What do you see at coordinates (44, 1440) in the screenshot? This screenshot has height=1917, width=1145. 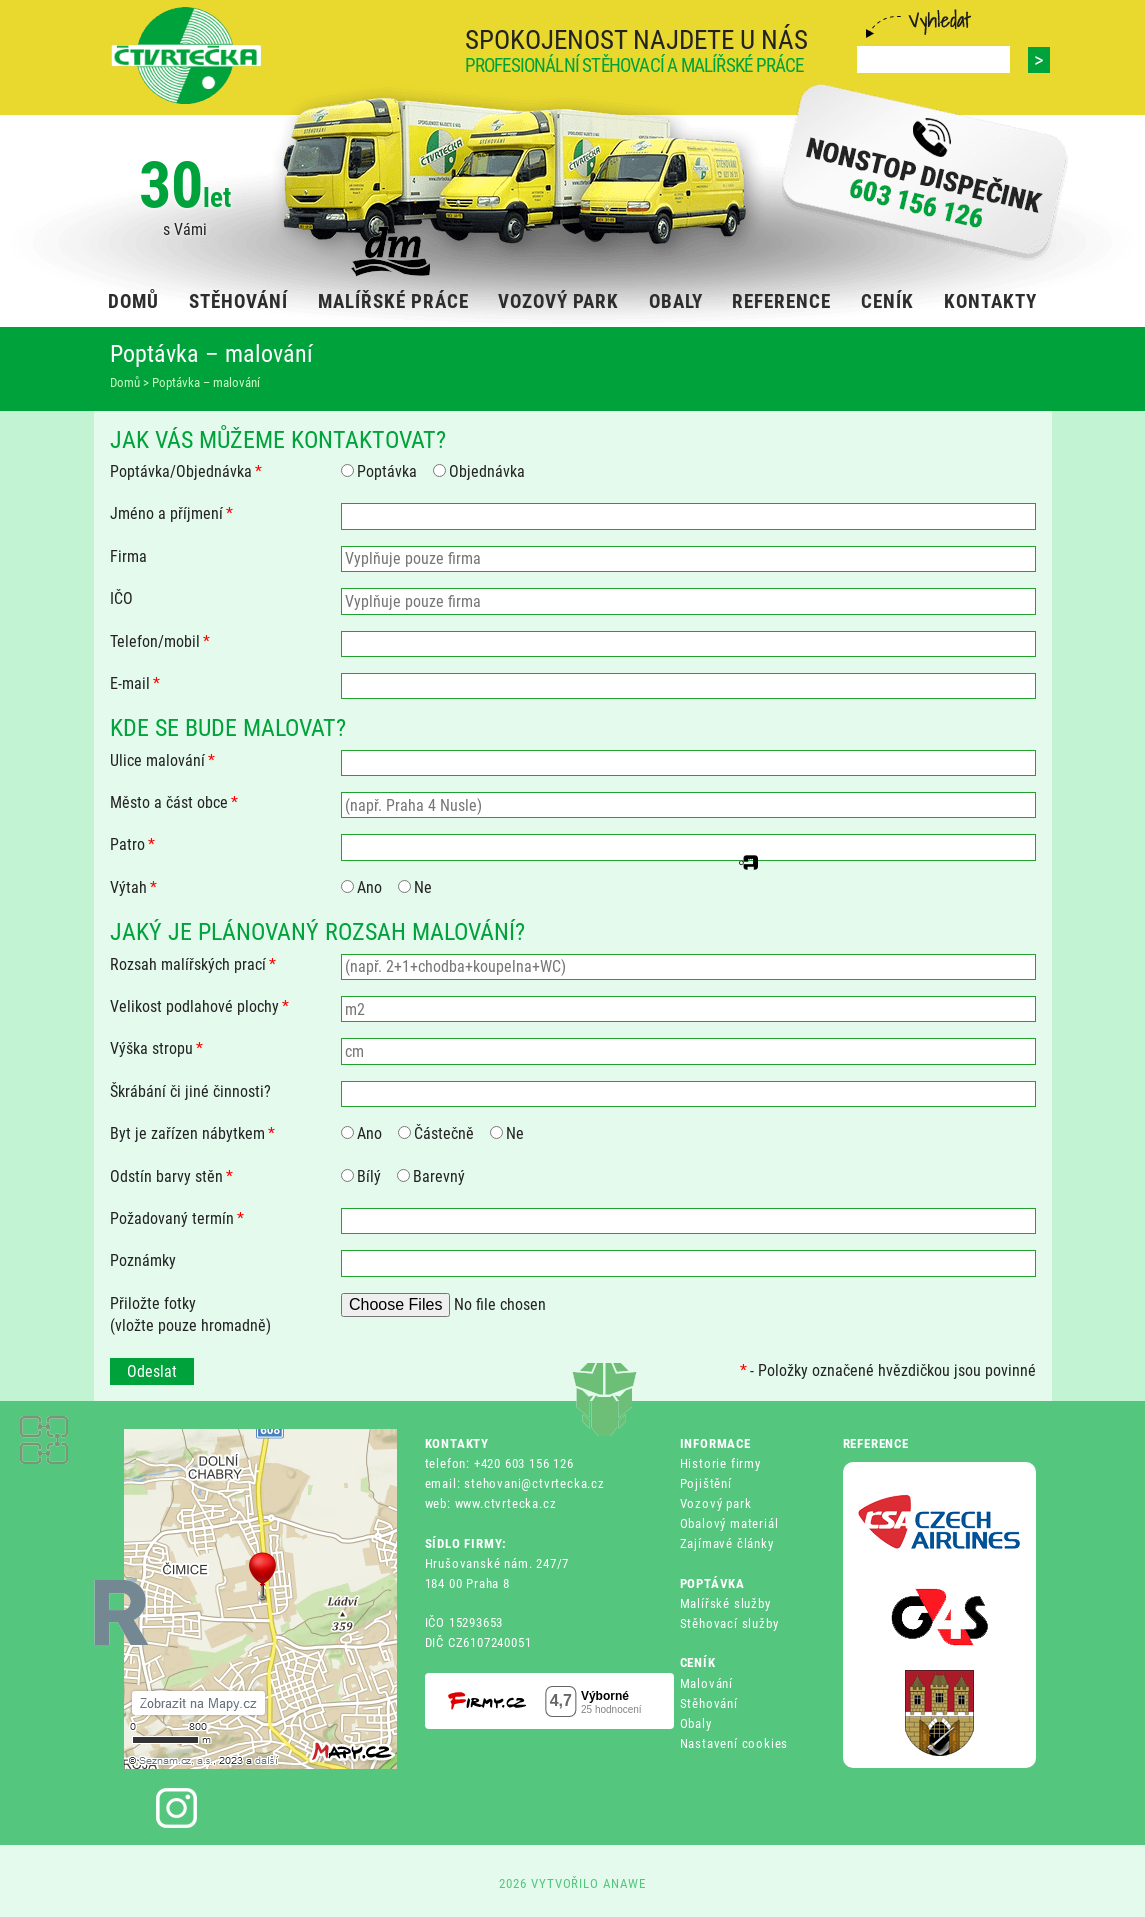 I see `xyflow brand logo` at bounding box center [44, 1440].